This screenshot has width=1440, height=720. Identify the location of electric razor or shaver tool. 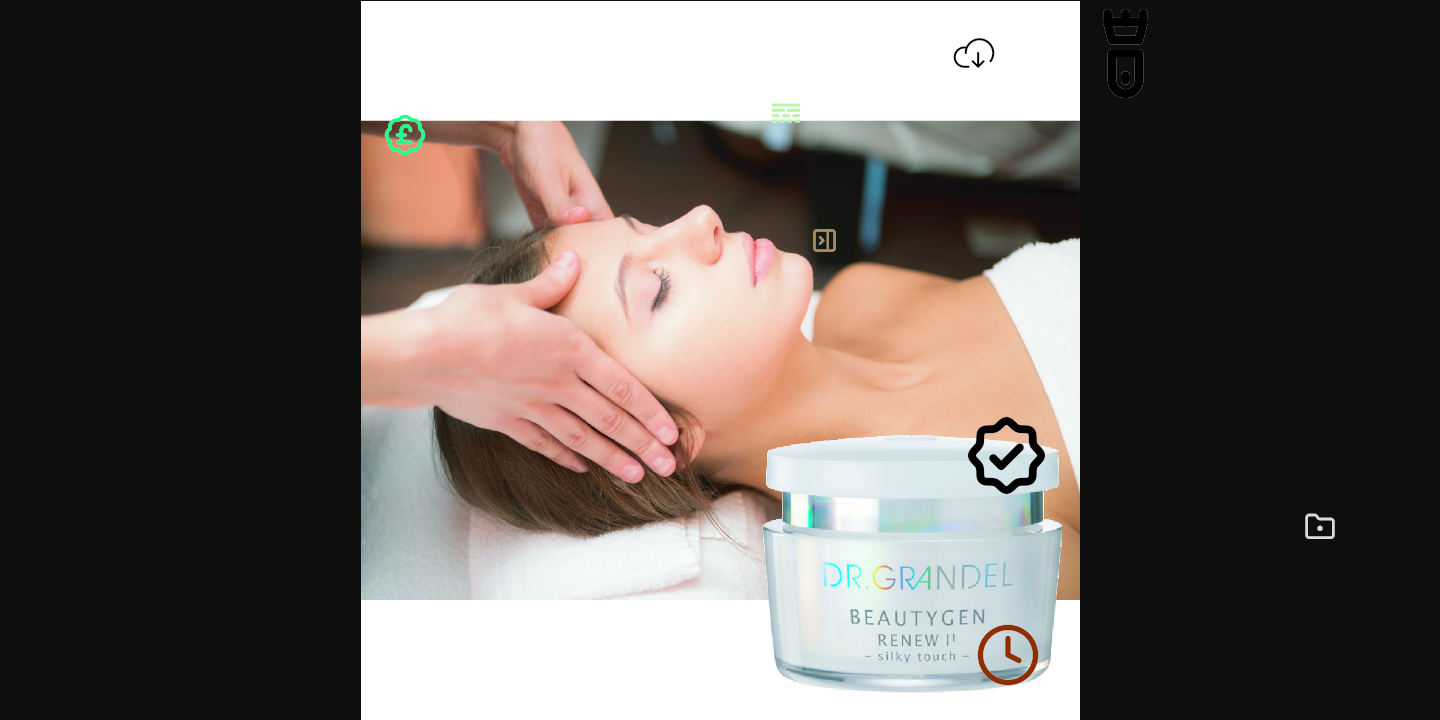
(1125, 53).